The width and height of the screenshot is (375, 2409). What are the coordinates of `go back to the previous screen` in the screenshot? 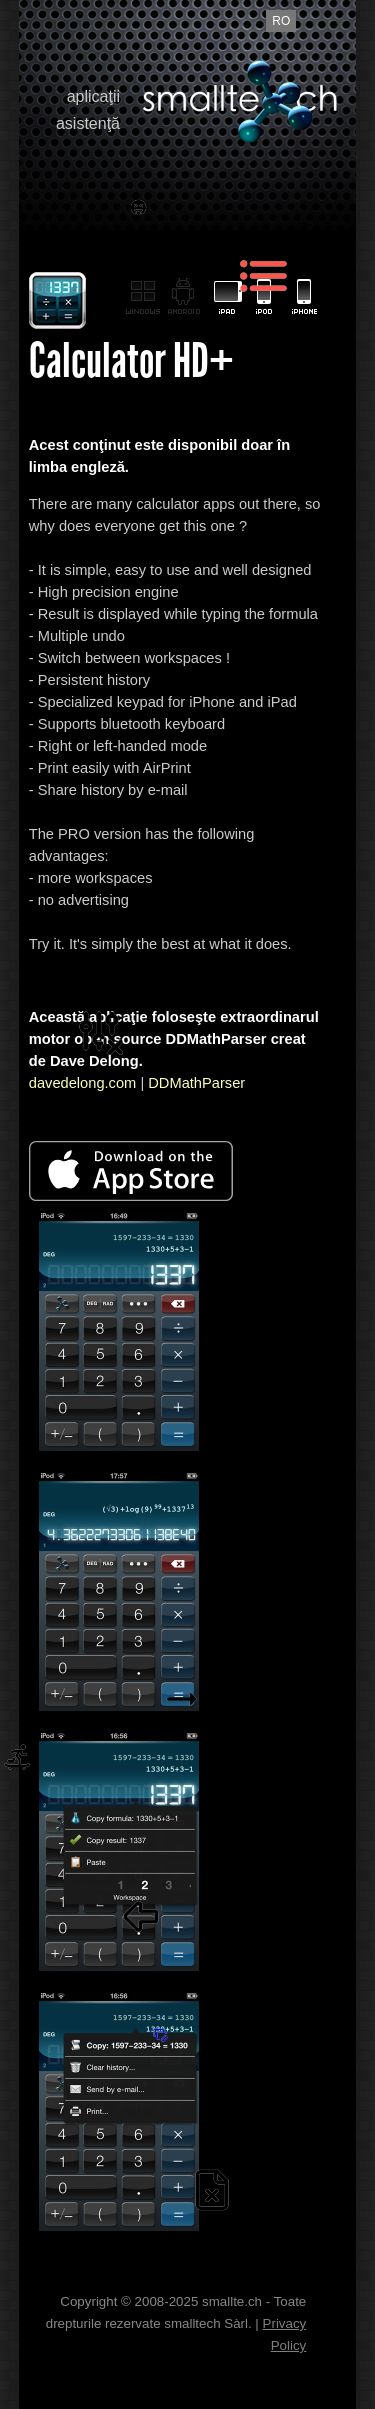 It's located at (140, 1916).